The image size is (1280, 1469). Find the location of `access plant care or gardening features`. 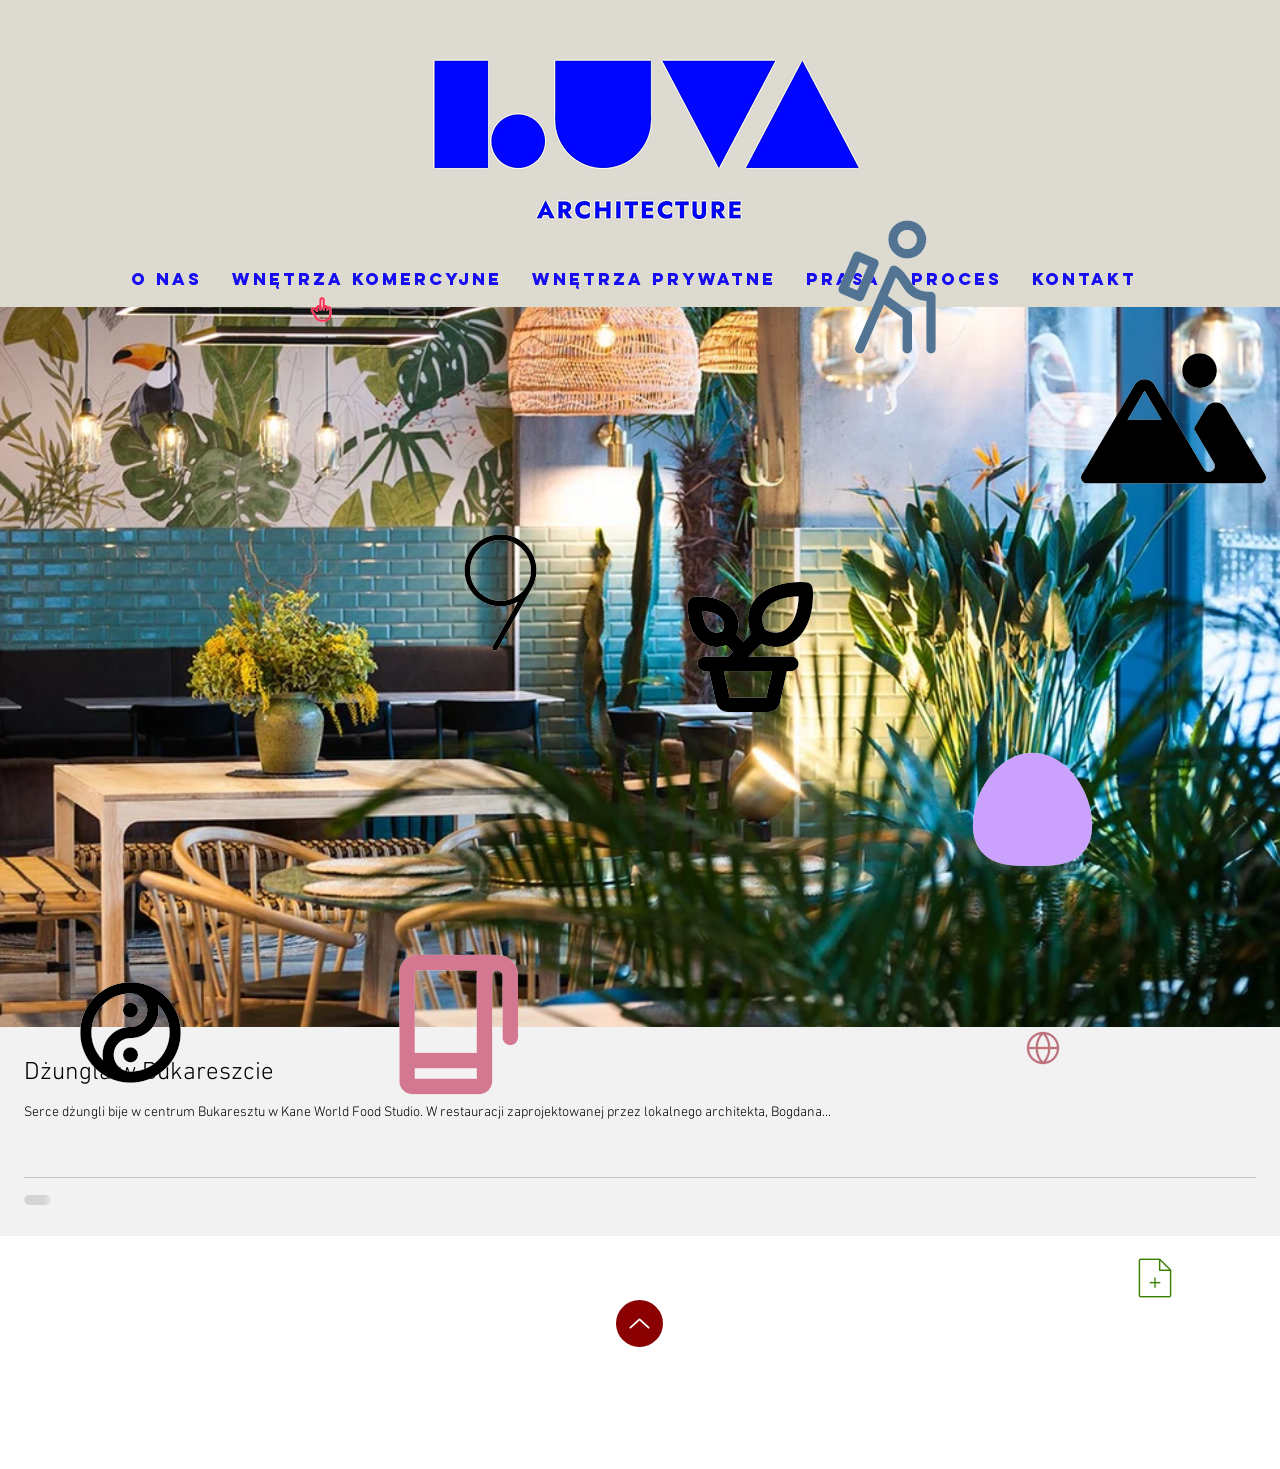

access plant care or gardening features is located at coordinates (748, 647).